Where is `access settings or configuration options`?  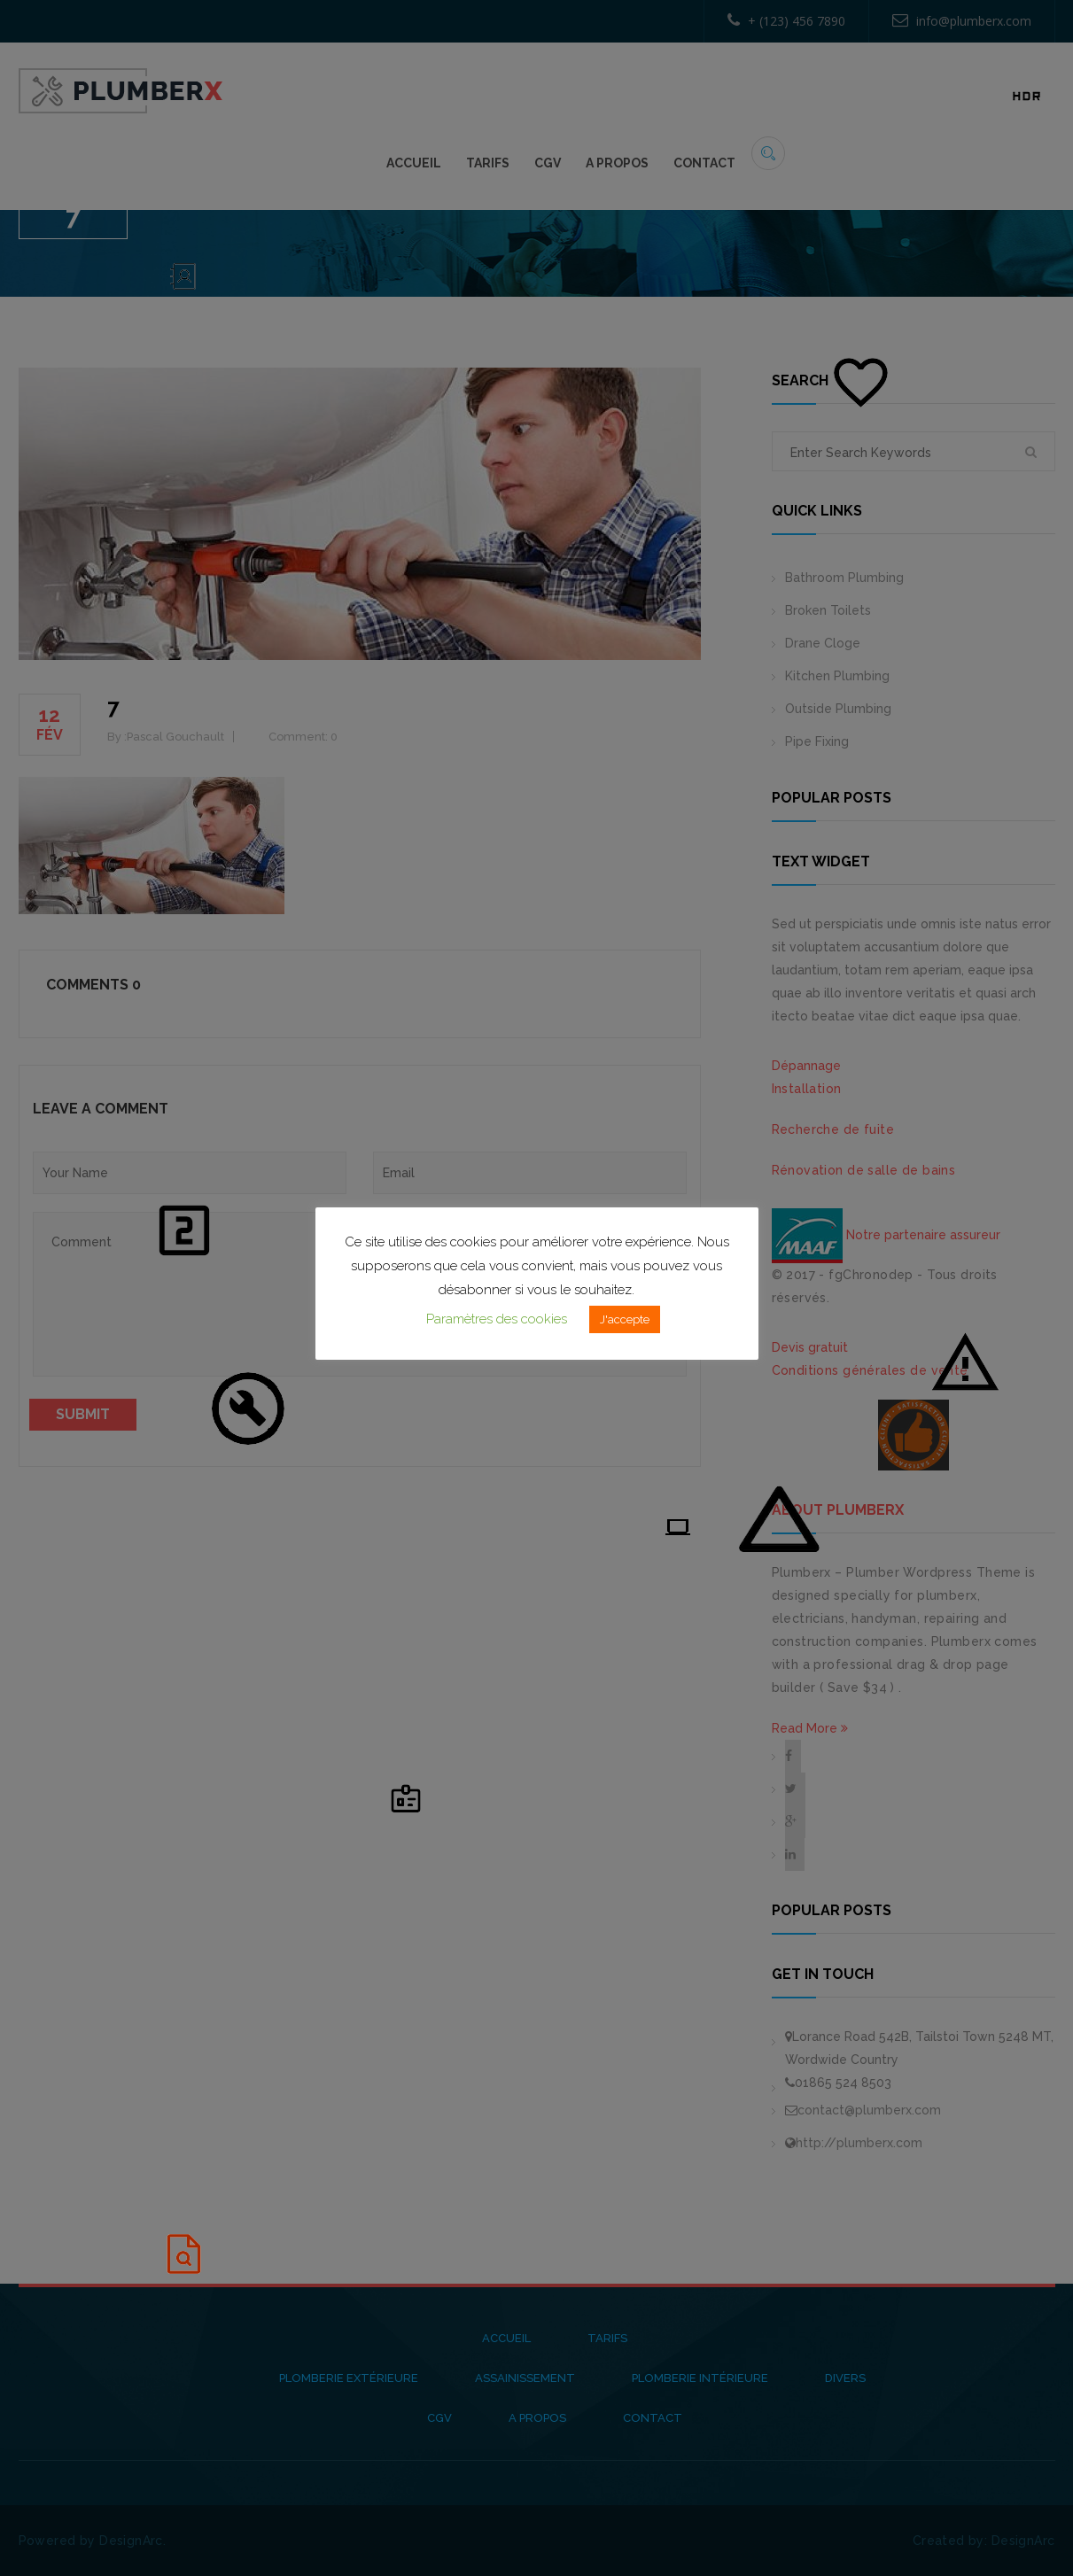 access settings or configuration options is located at coordinates (248, 1408).